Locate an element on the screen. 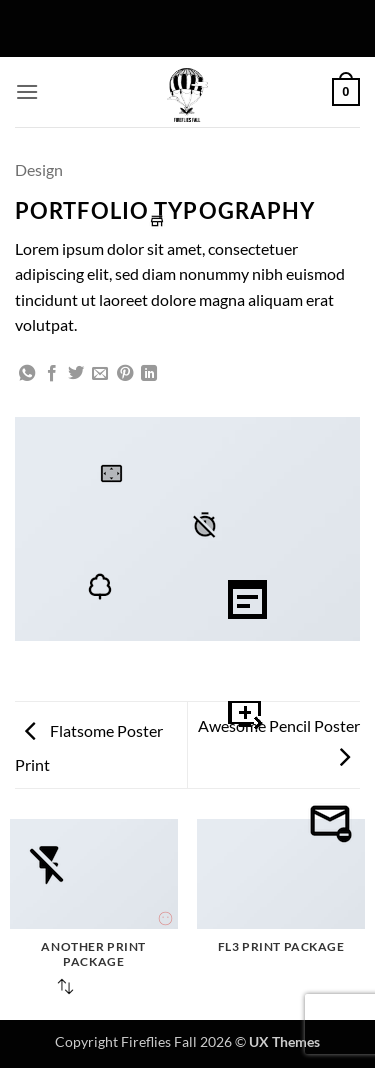  unsubscribe from a mailing list is located at coordinates (330, 825).